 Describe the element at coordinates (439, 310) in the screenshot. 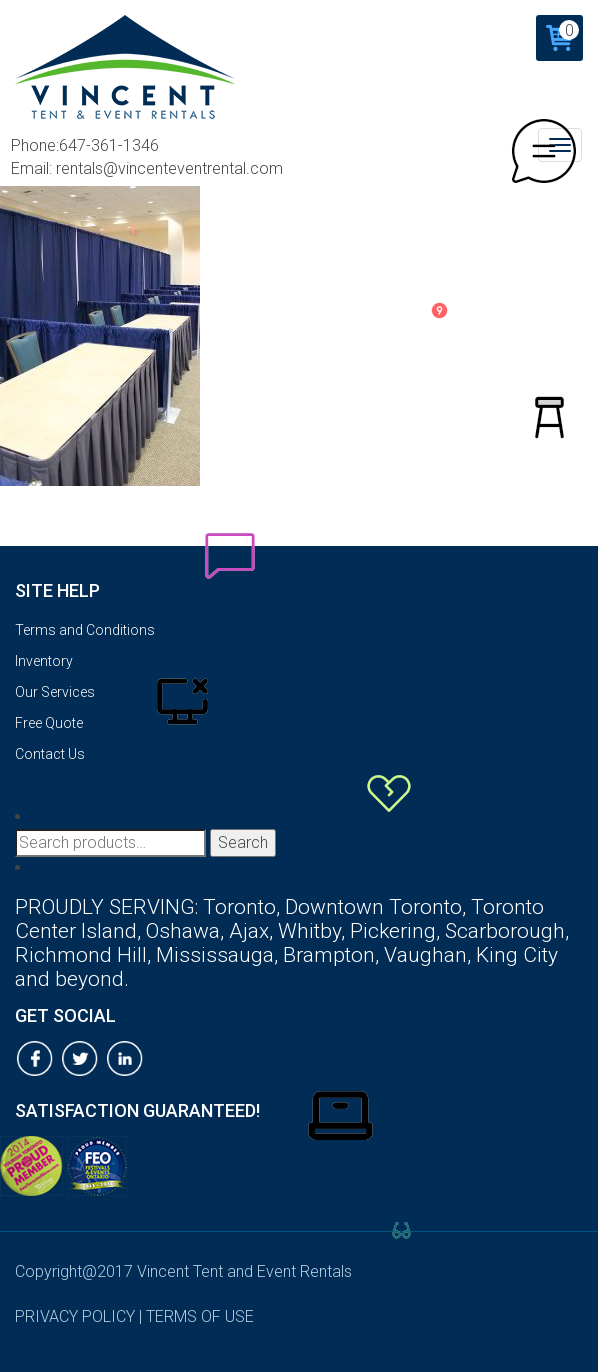

I see `indicates item number nine in a list or sequence` at that location.